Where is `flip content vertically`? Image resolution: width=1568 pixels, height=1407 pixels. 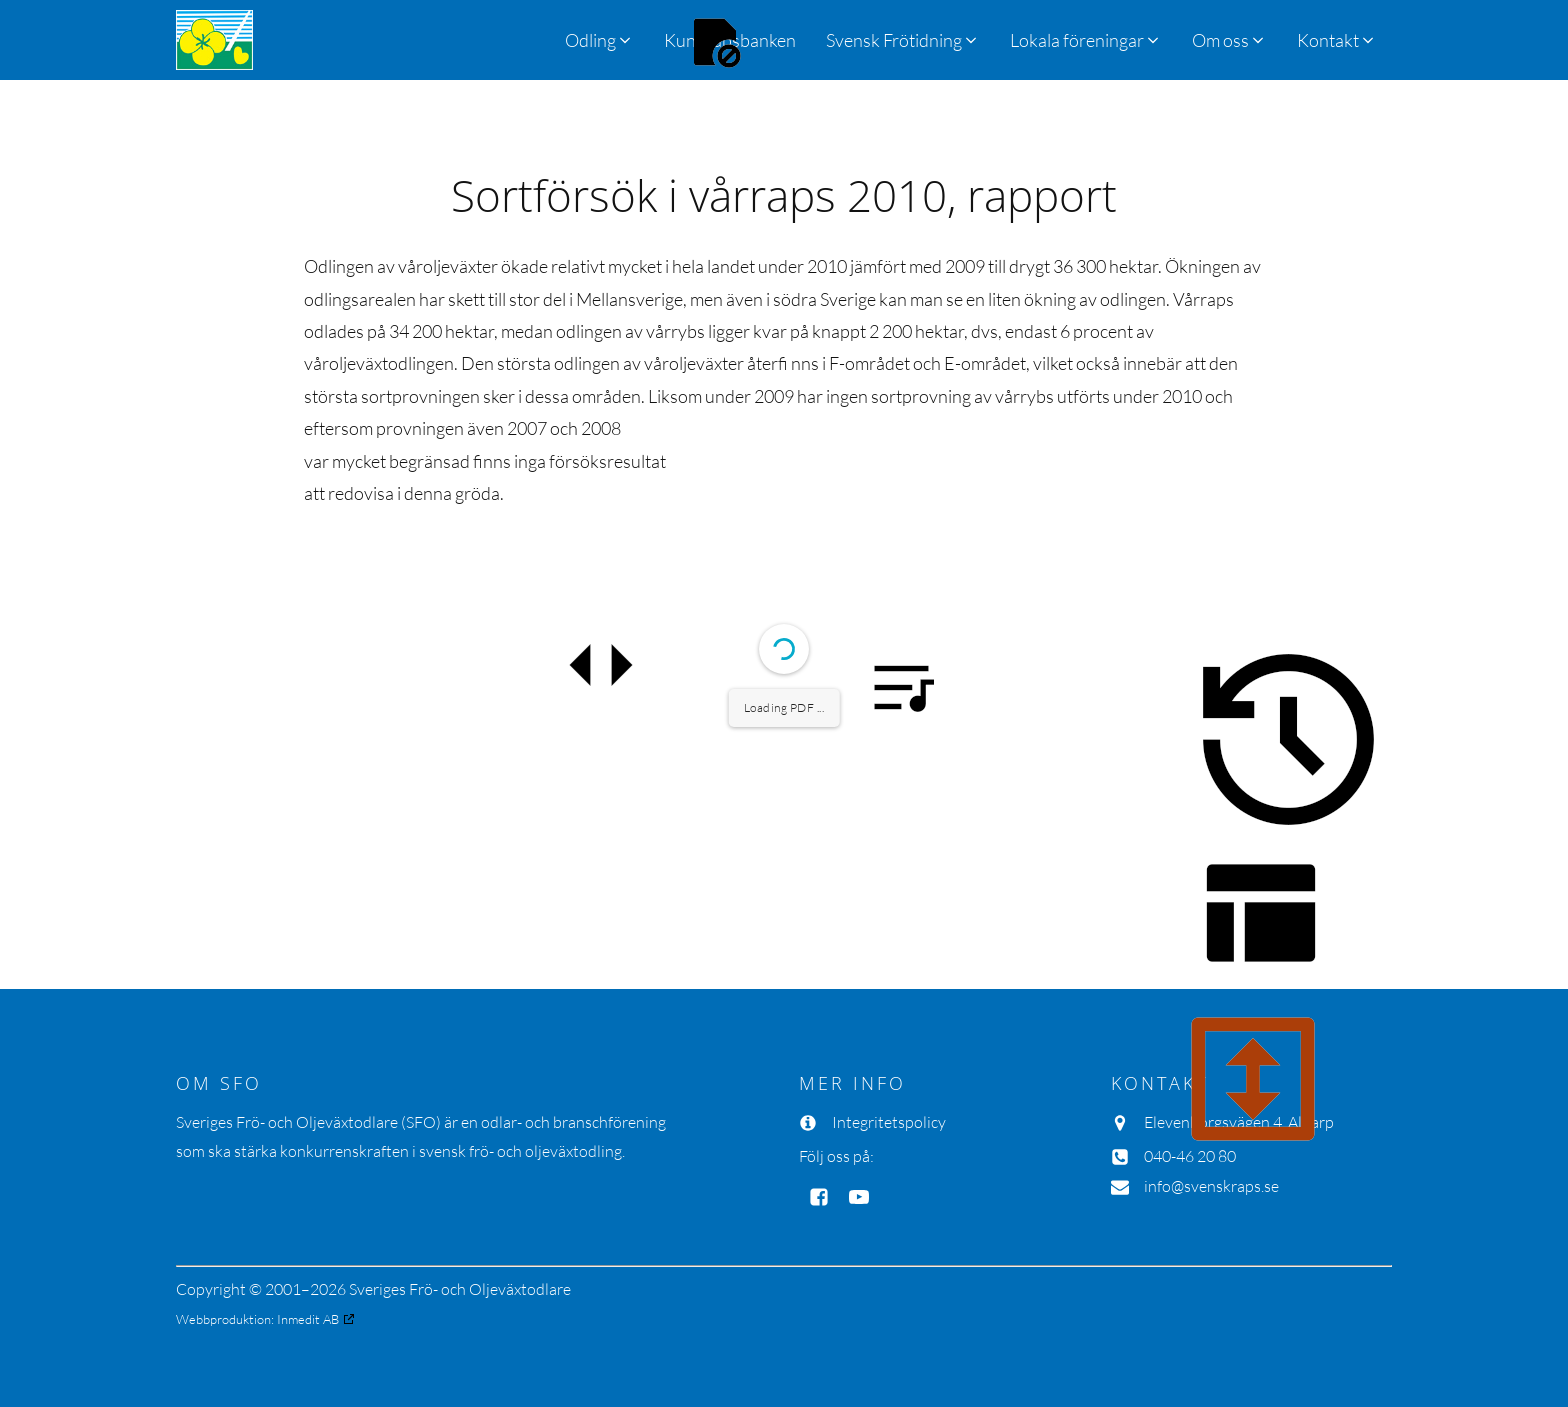 flip content vertically is located at coordinates (1253, 1079).